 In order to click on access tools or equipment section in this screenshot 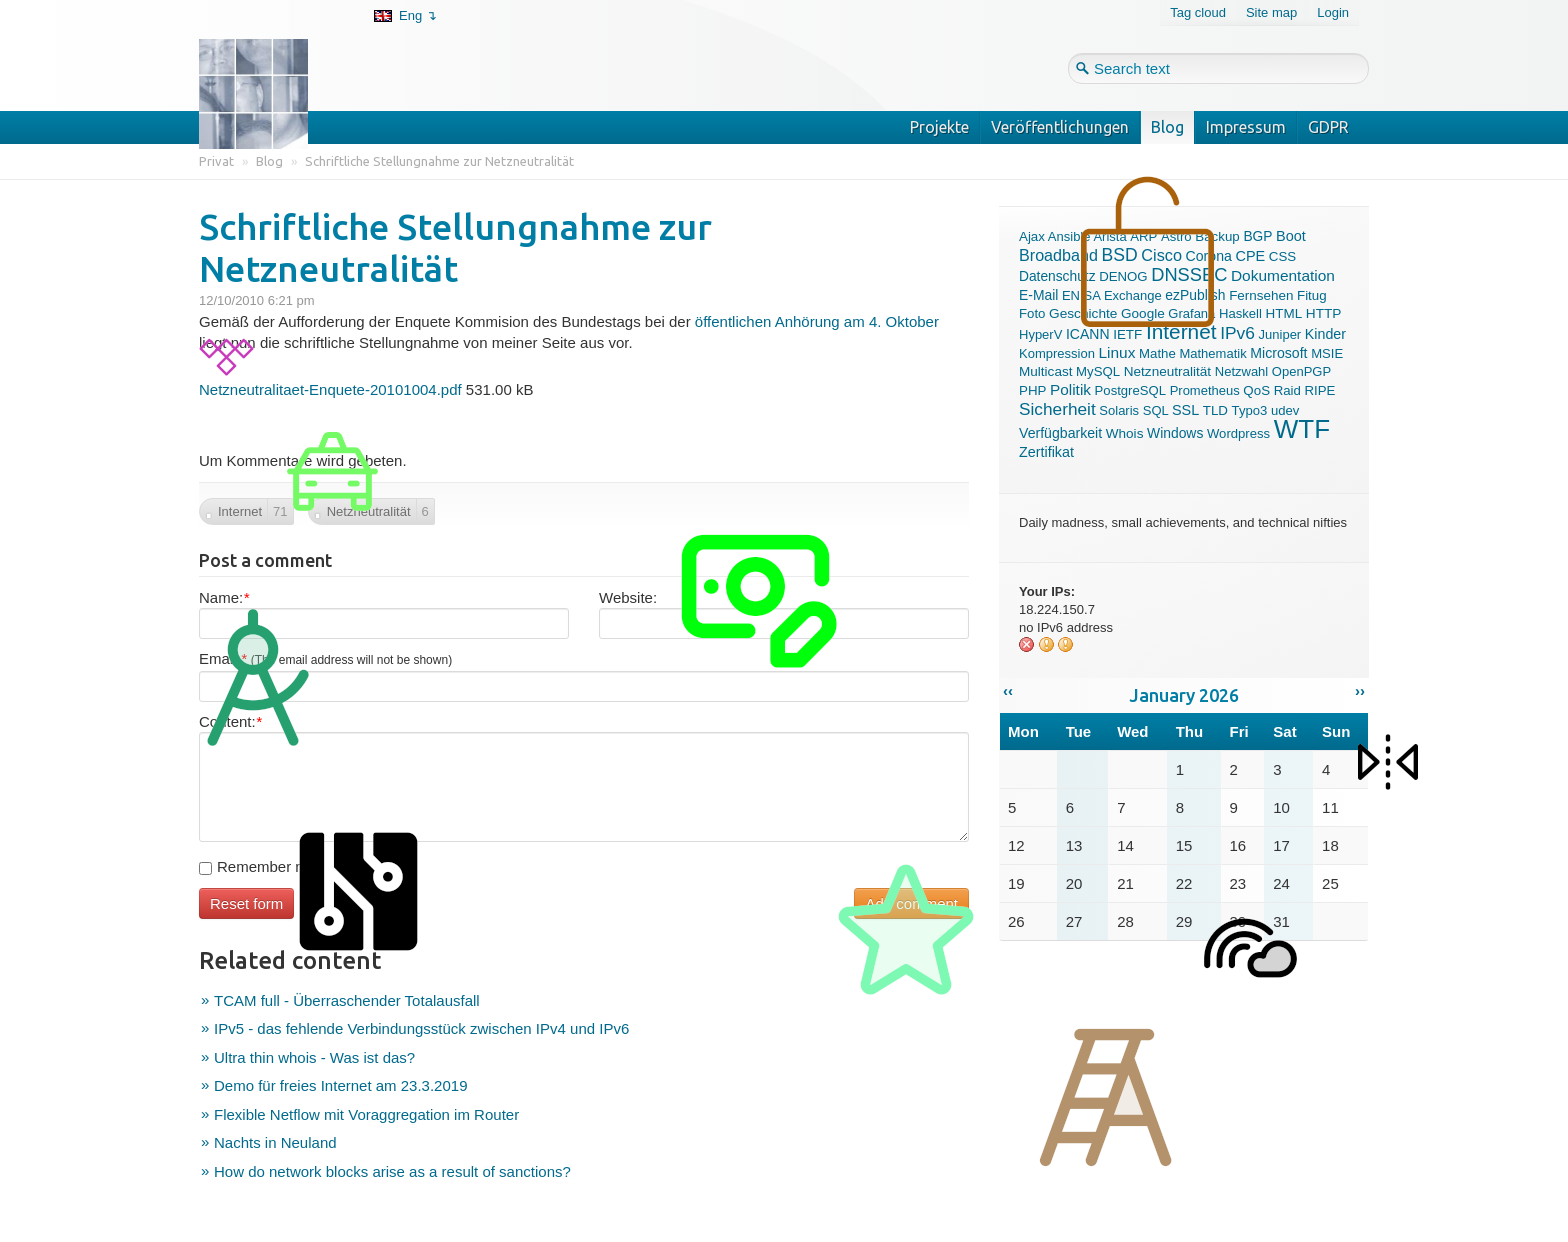, I will do `click(1108, 1097)`.